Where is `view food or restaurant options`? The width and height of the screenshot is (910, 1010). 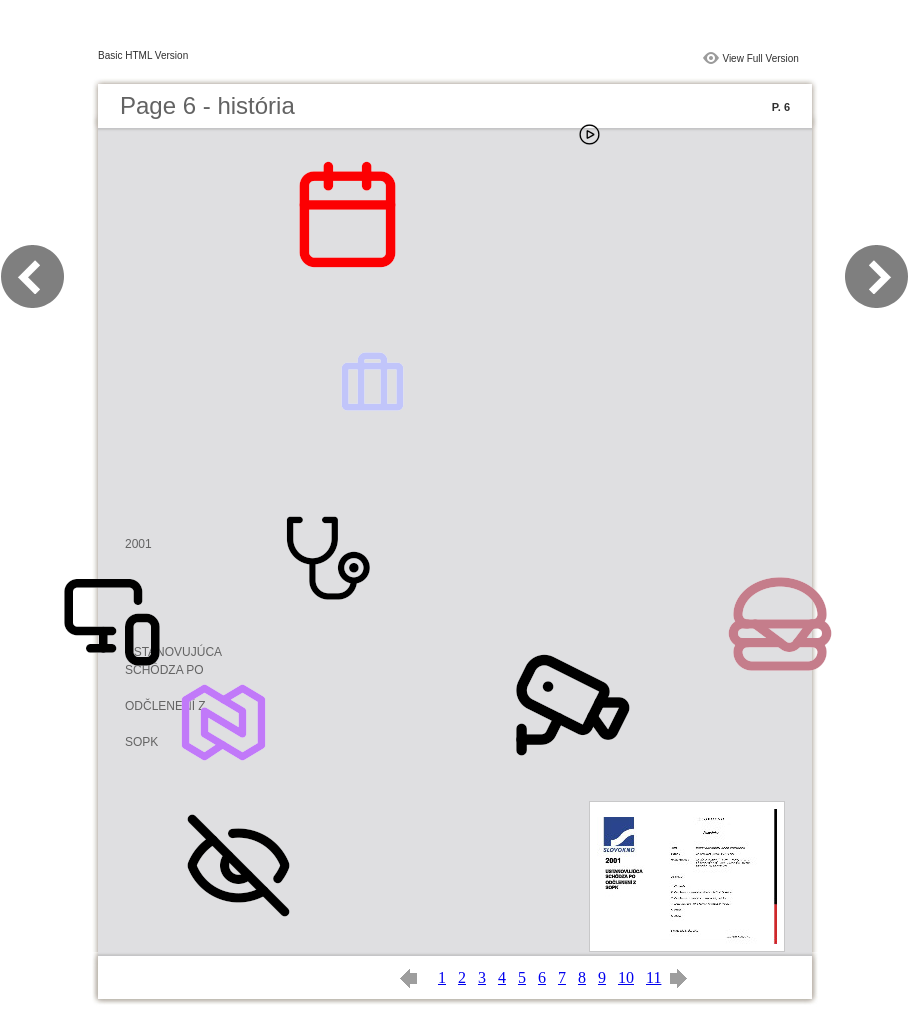 view food or restaurant options is located at coordinates (780, 624).